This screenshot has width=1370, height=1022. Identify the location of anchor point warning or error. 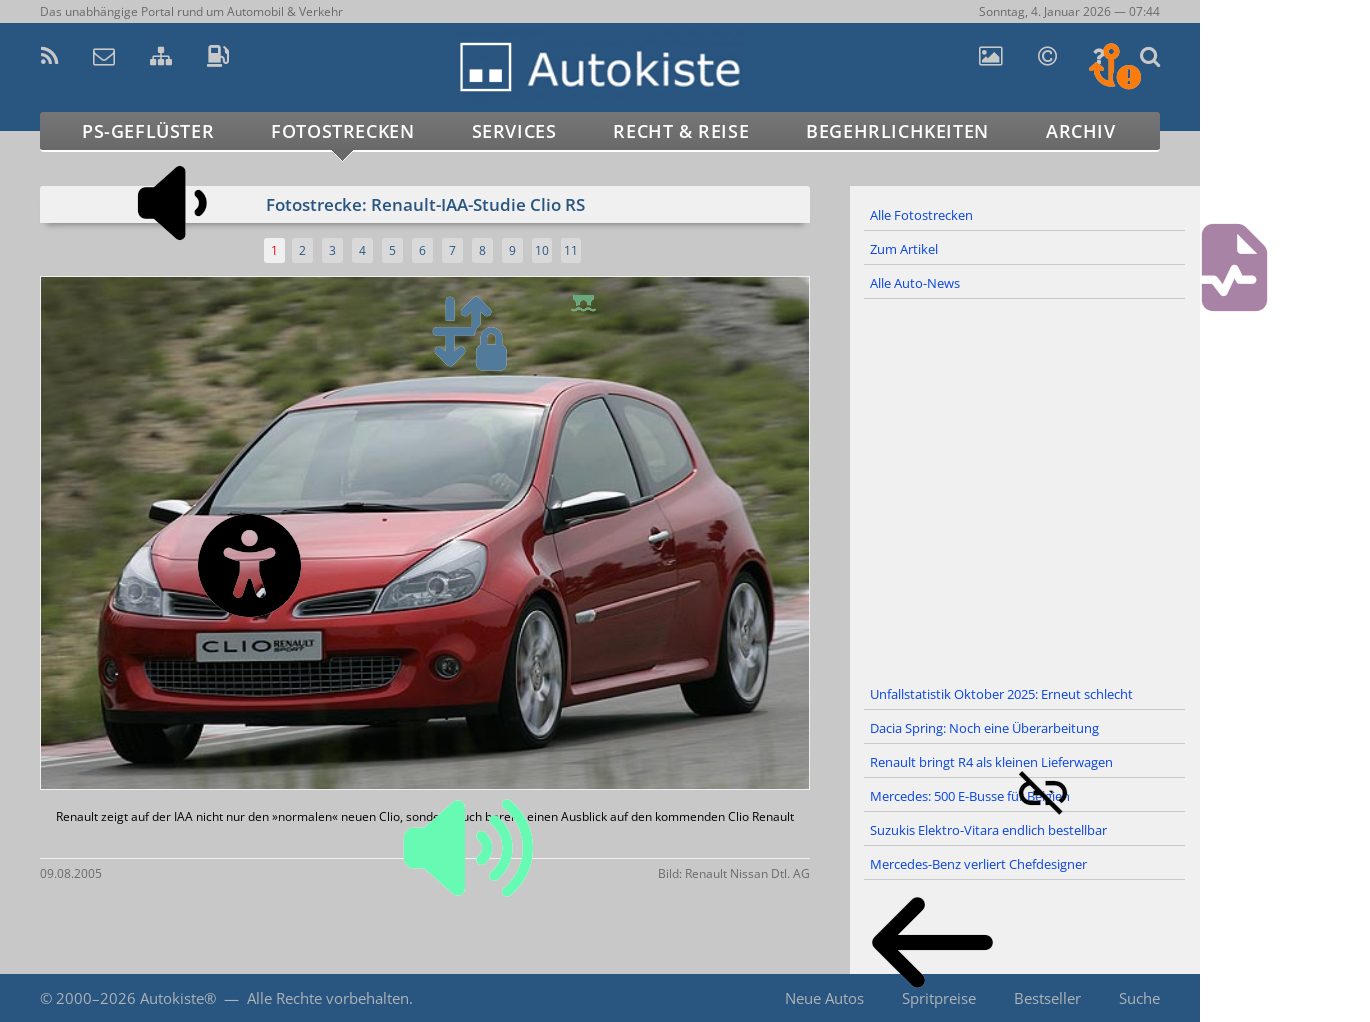
(1114, 65).